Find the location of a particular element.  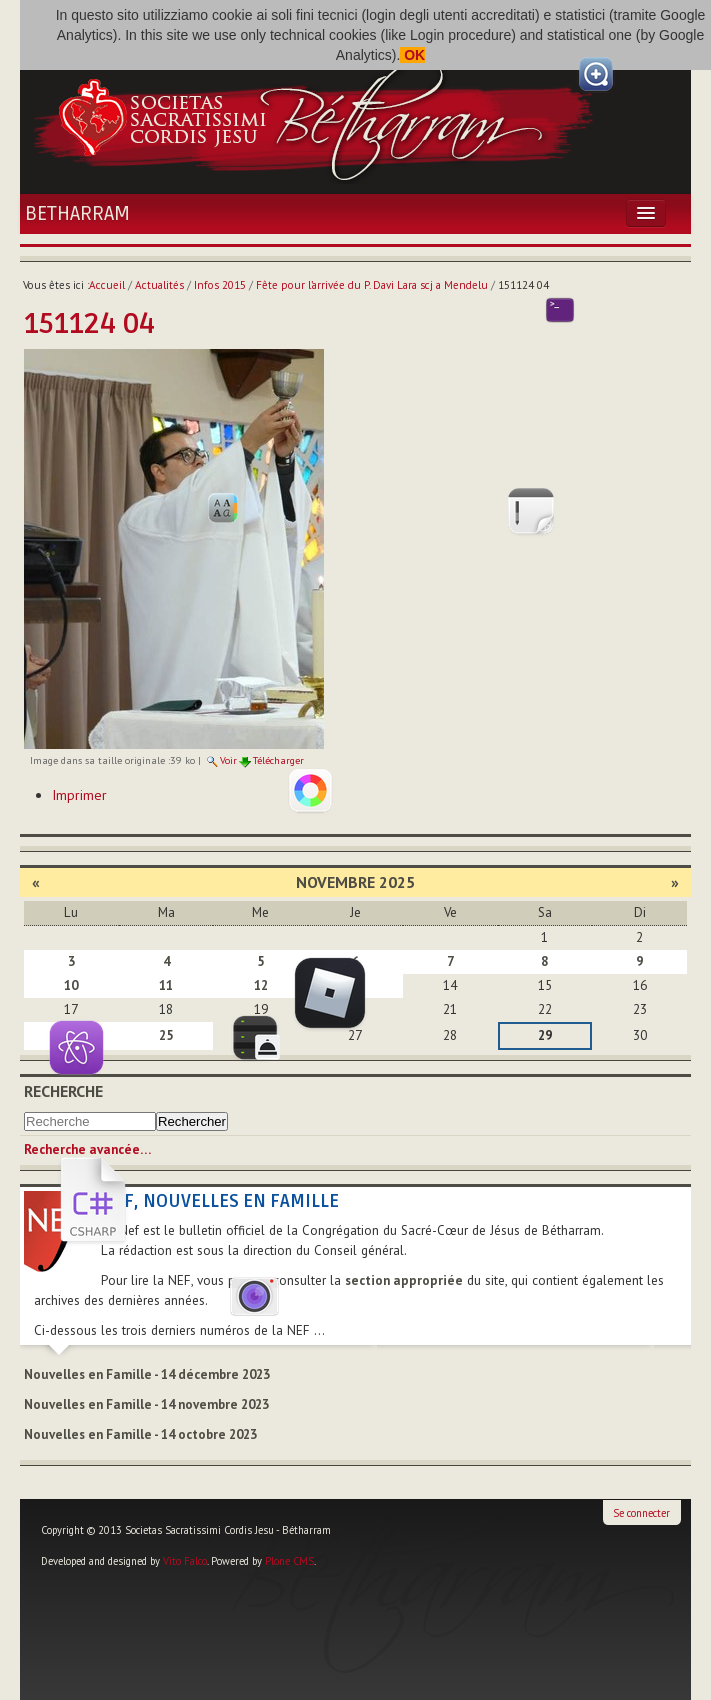

configure tablet or stylus input settings is located at coordinates (531, 511).